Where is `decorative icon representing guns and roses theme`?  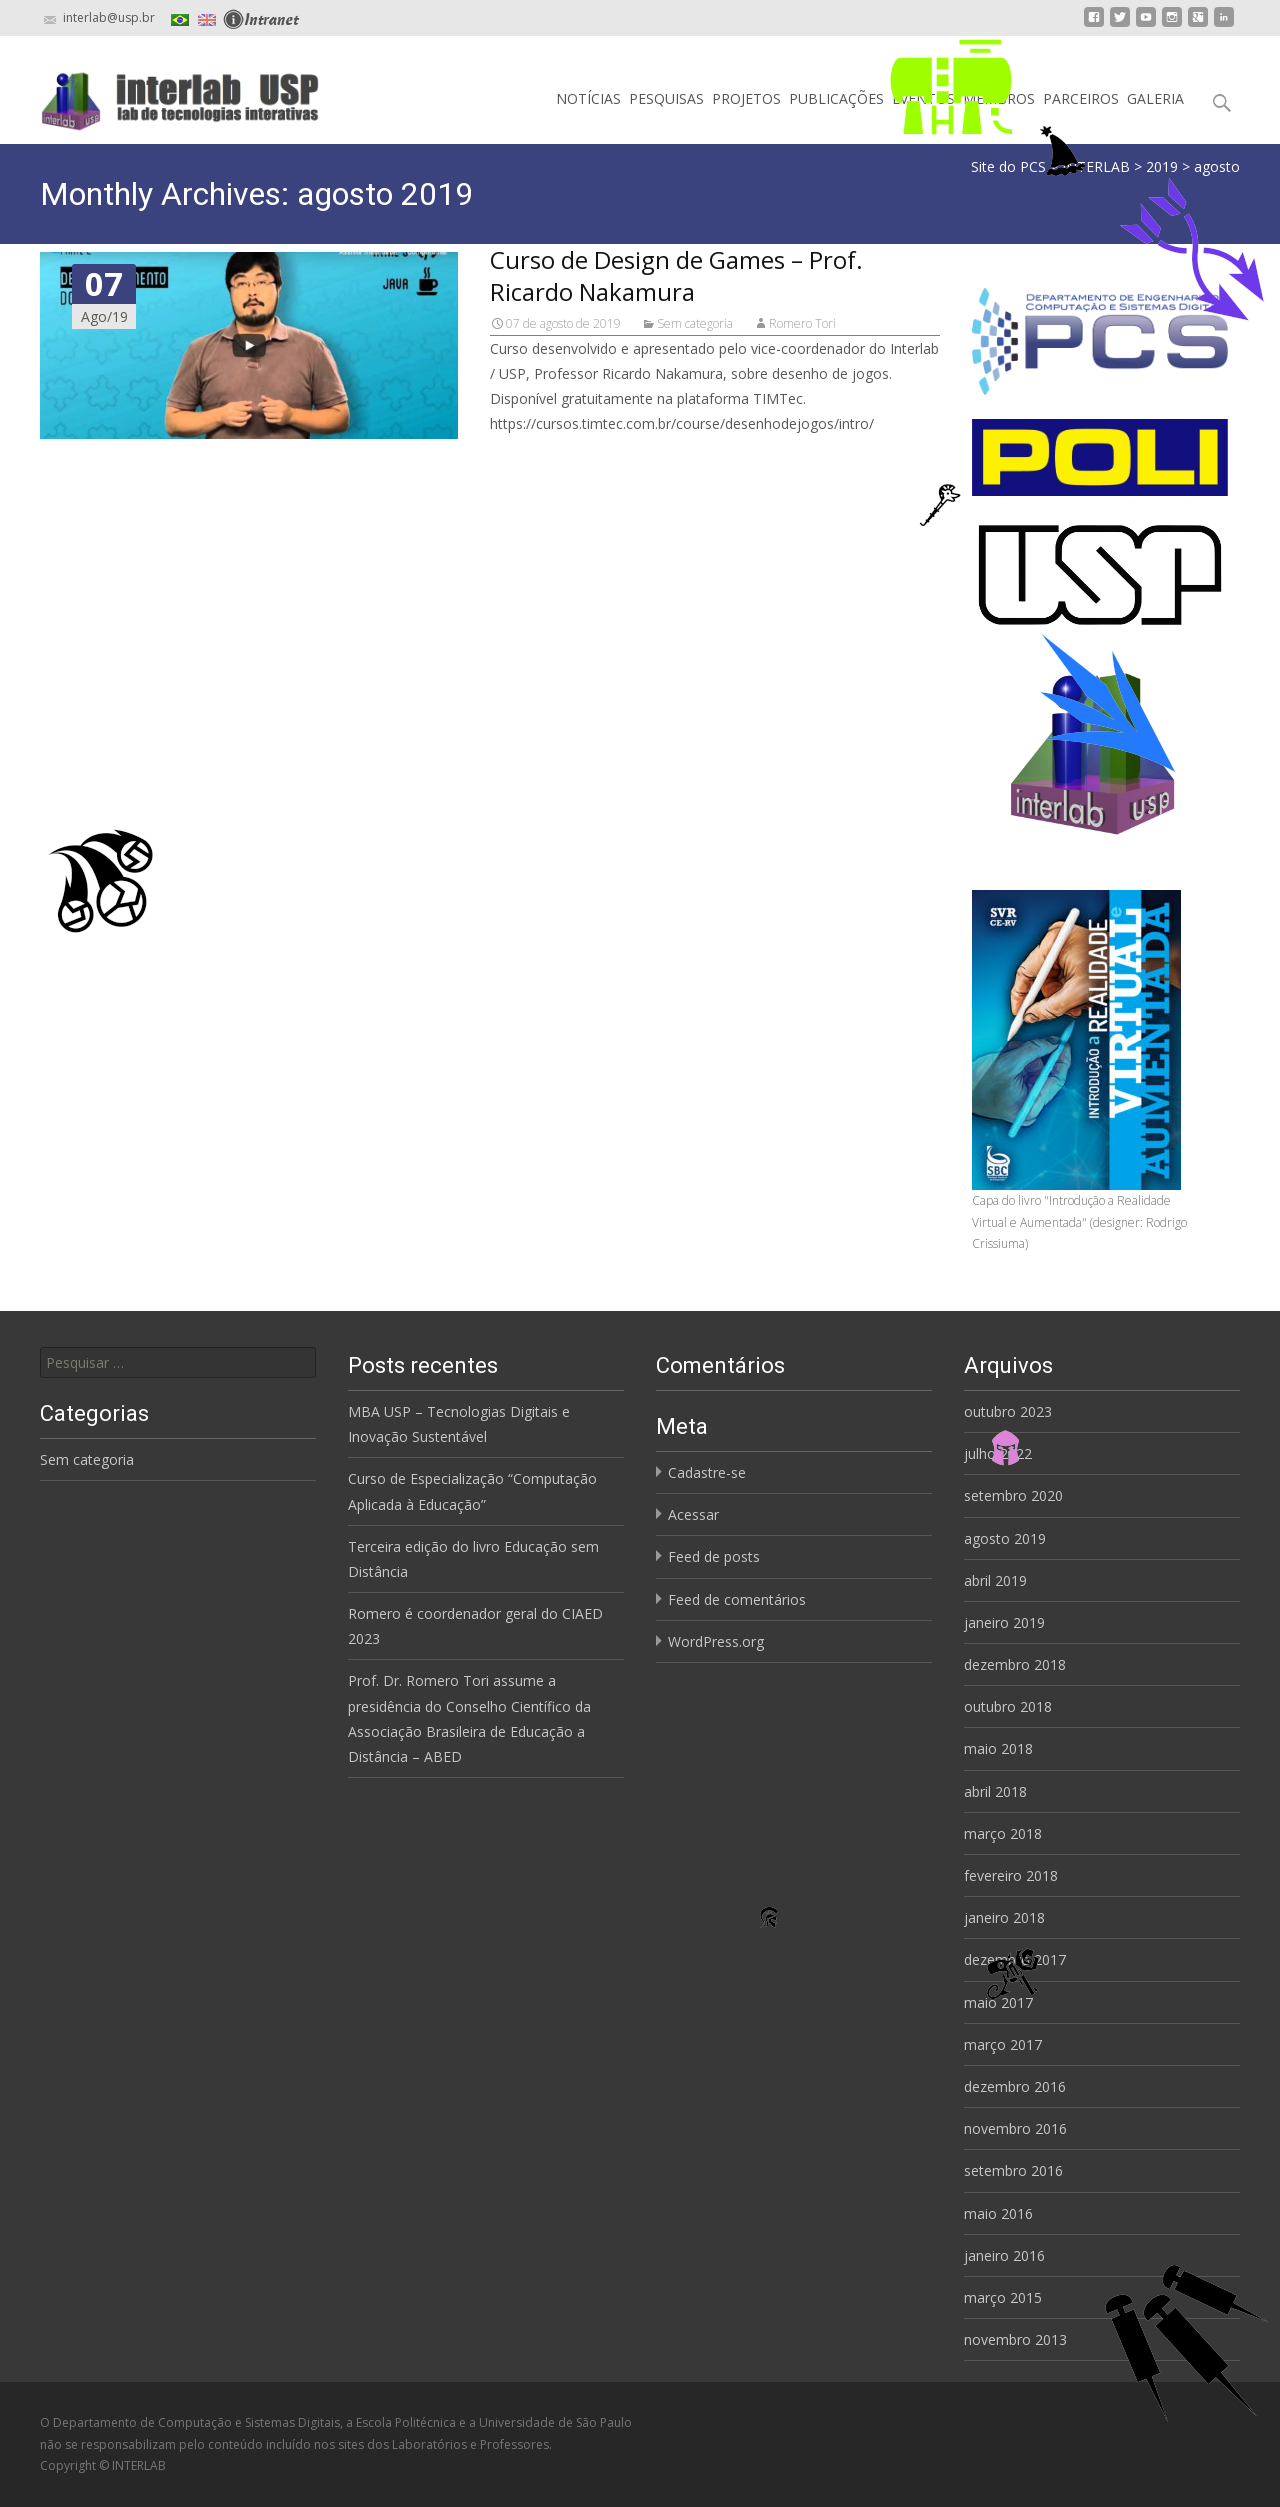 decorative icon representing guns and roses theme is located at coordinates (1013, 1974).